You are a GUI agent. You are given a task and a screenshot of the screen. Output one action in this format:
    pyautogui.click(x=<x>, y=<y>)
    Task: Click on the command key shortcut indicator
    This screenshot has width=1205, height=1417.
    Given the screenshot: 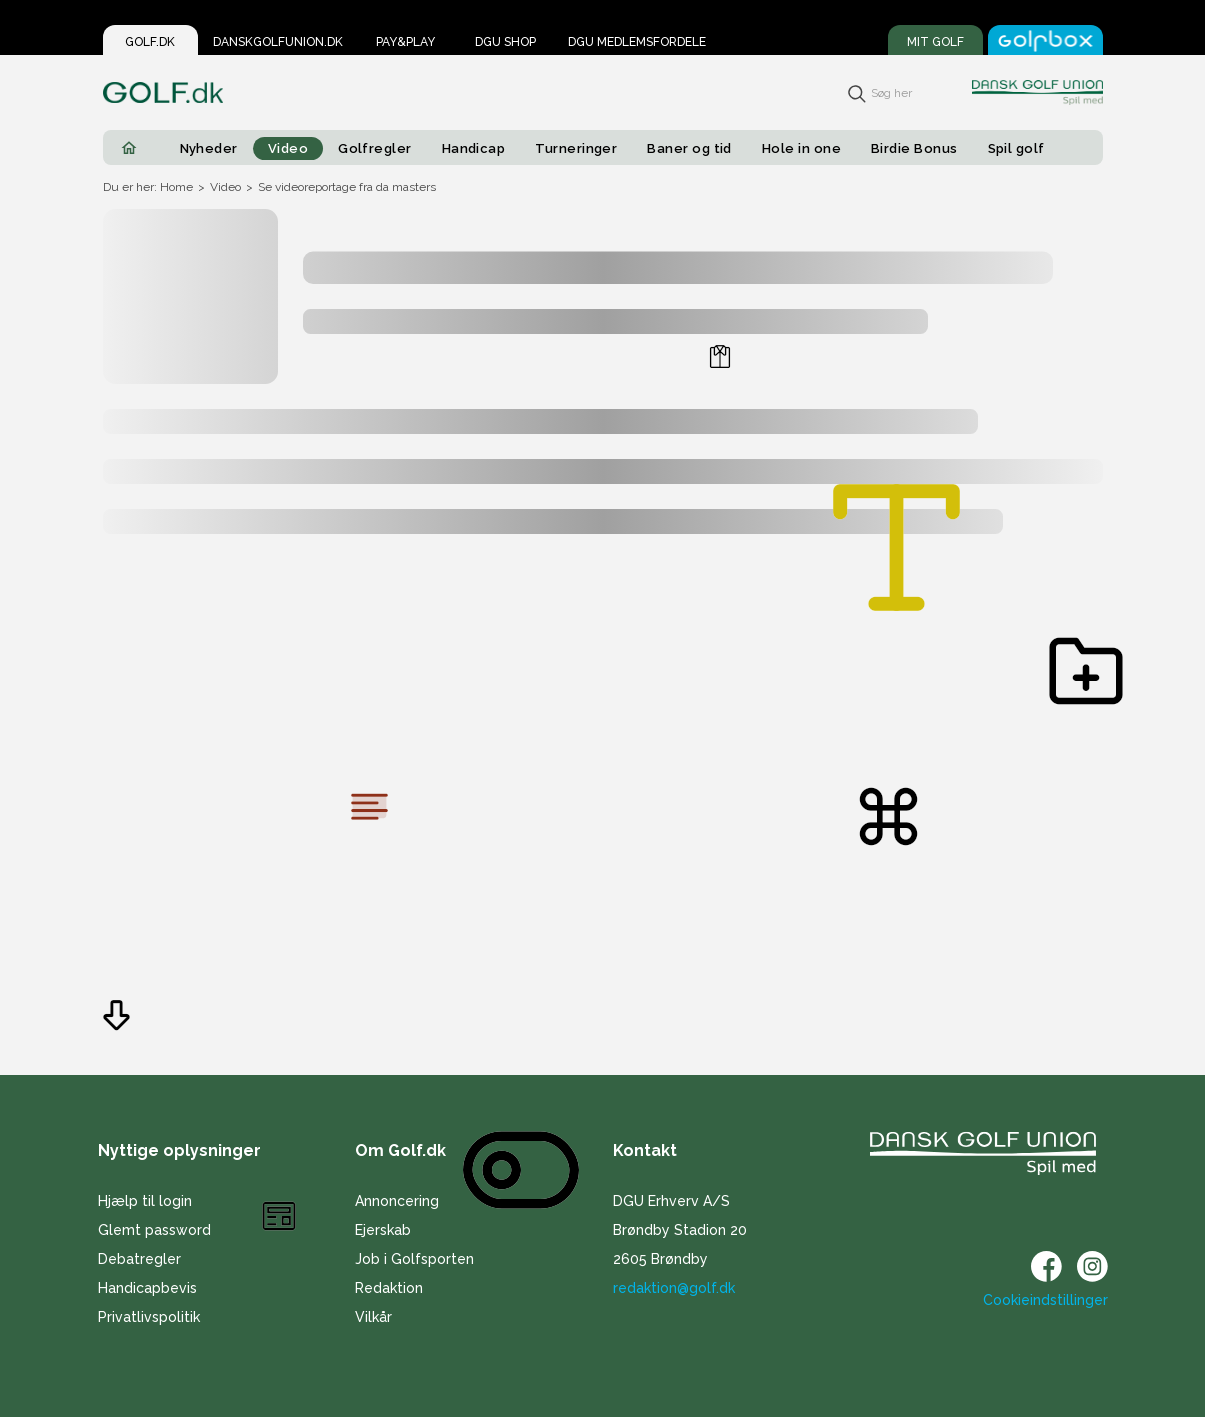 What is the action you would take?
    pyautogui.click(x=888, y=816)
    